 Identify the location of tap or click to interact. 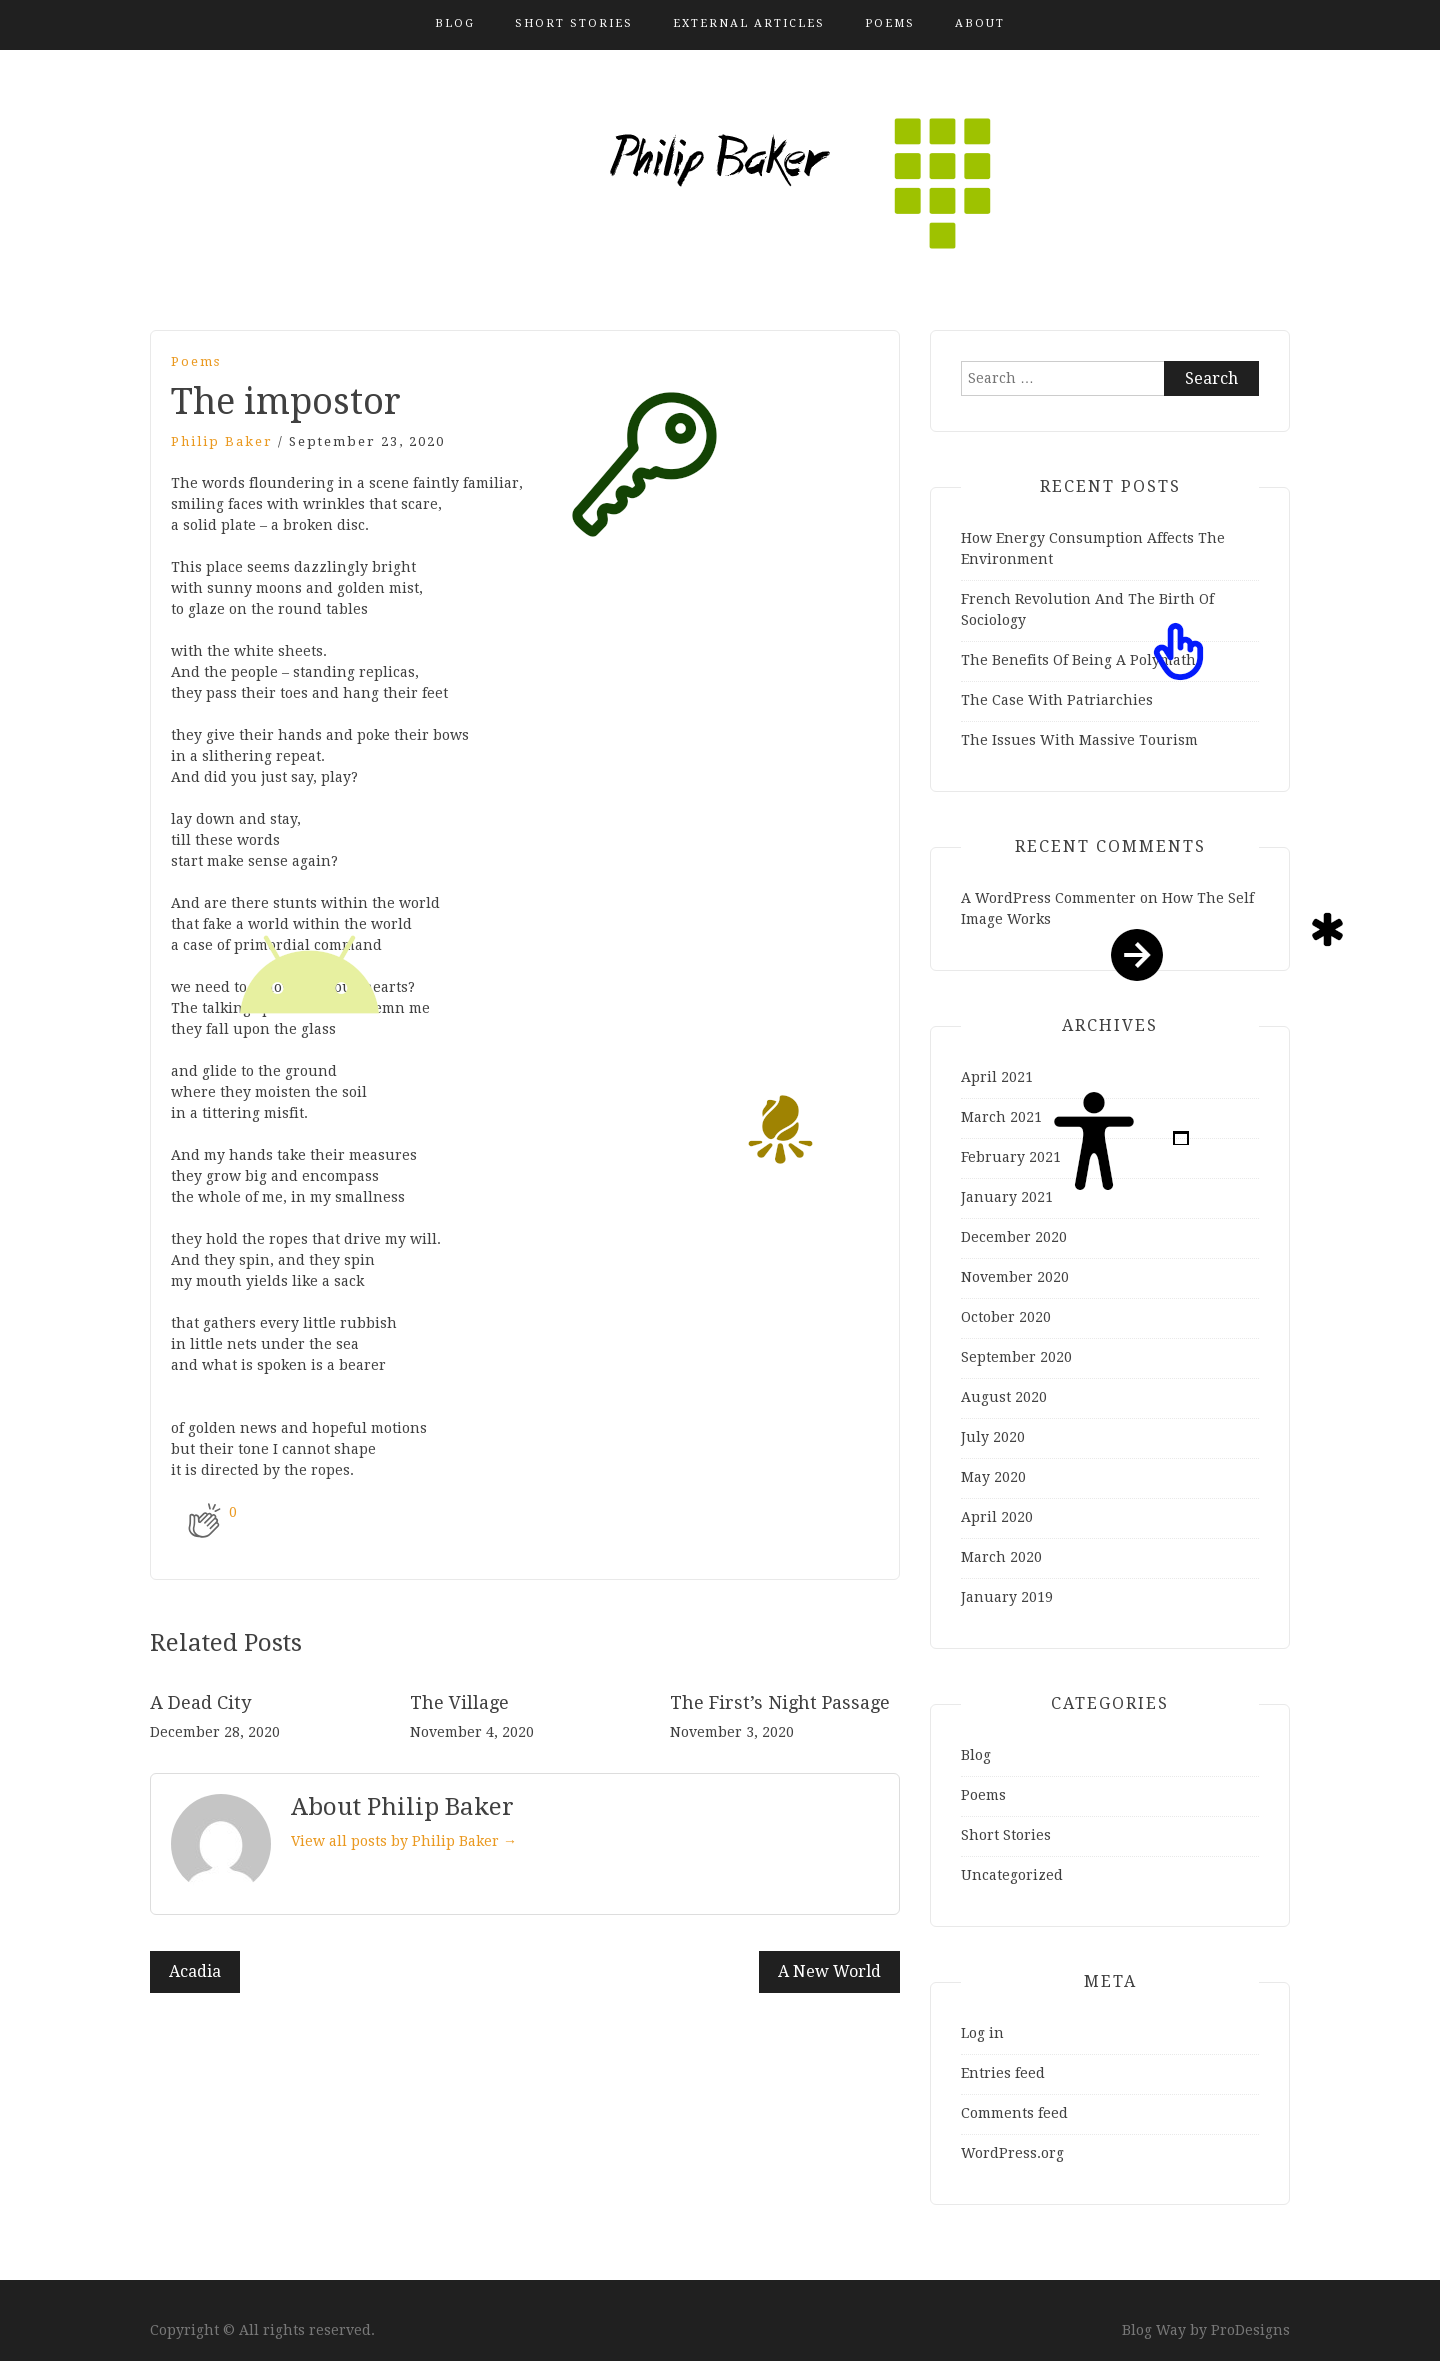
(1178, 651).